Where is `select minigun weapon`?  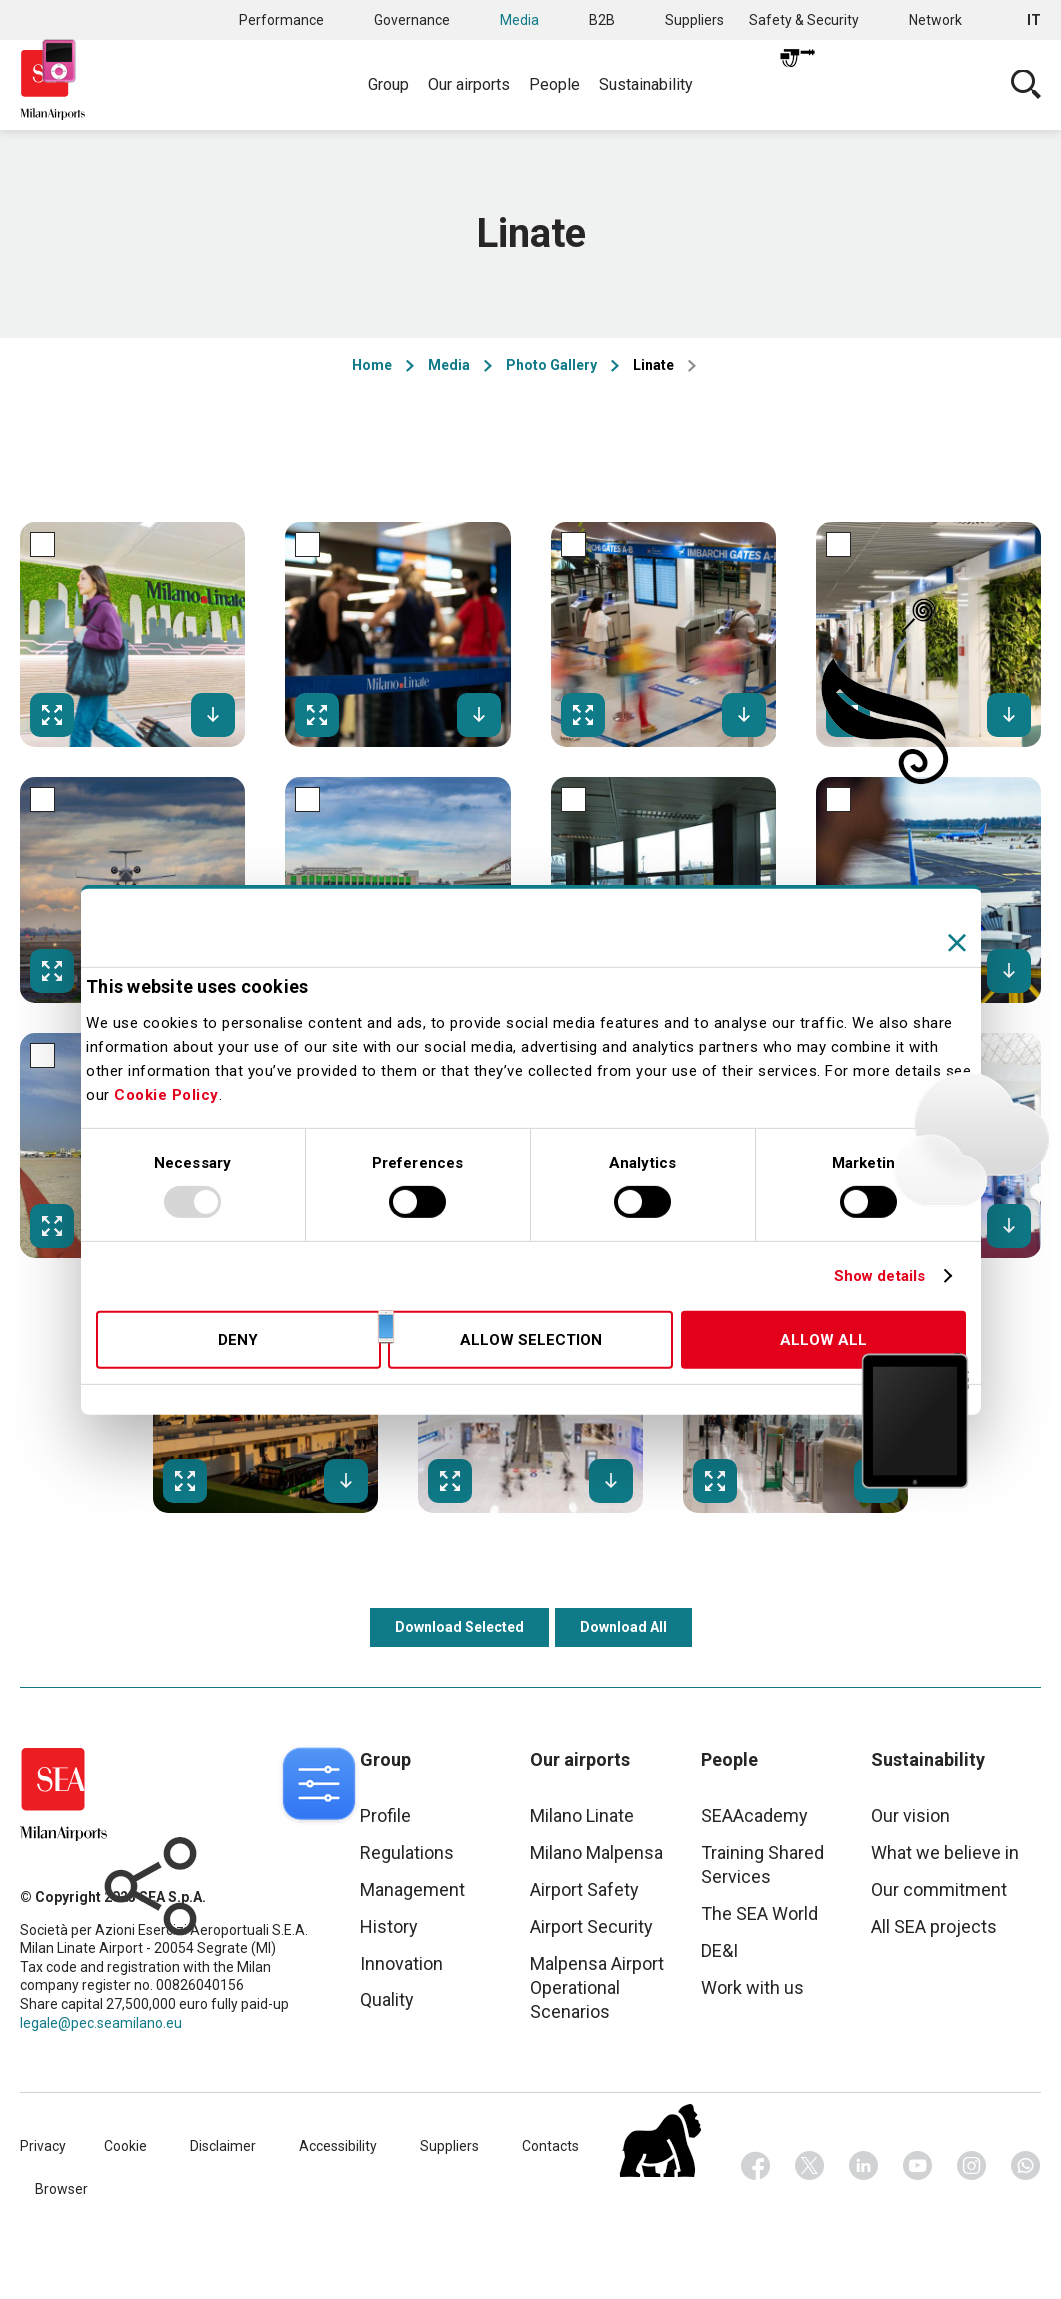
select minigun weapon is located at coordinates (797, 53).